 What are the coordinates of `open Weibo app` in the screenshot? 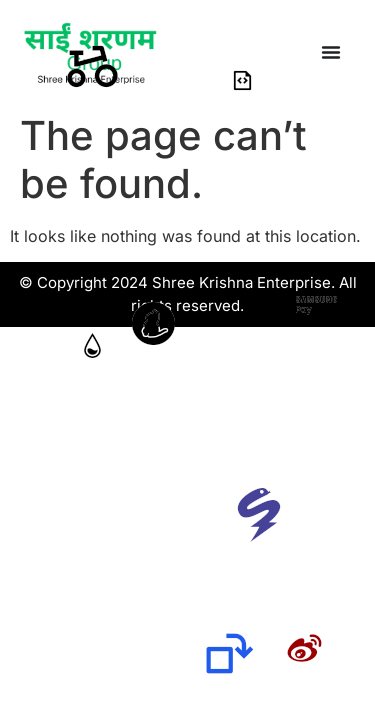 It's located at (304, 648).